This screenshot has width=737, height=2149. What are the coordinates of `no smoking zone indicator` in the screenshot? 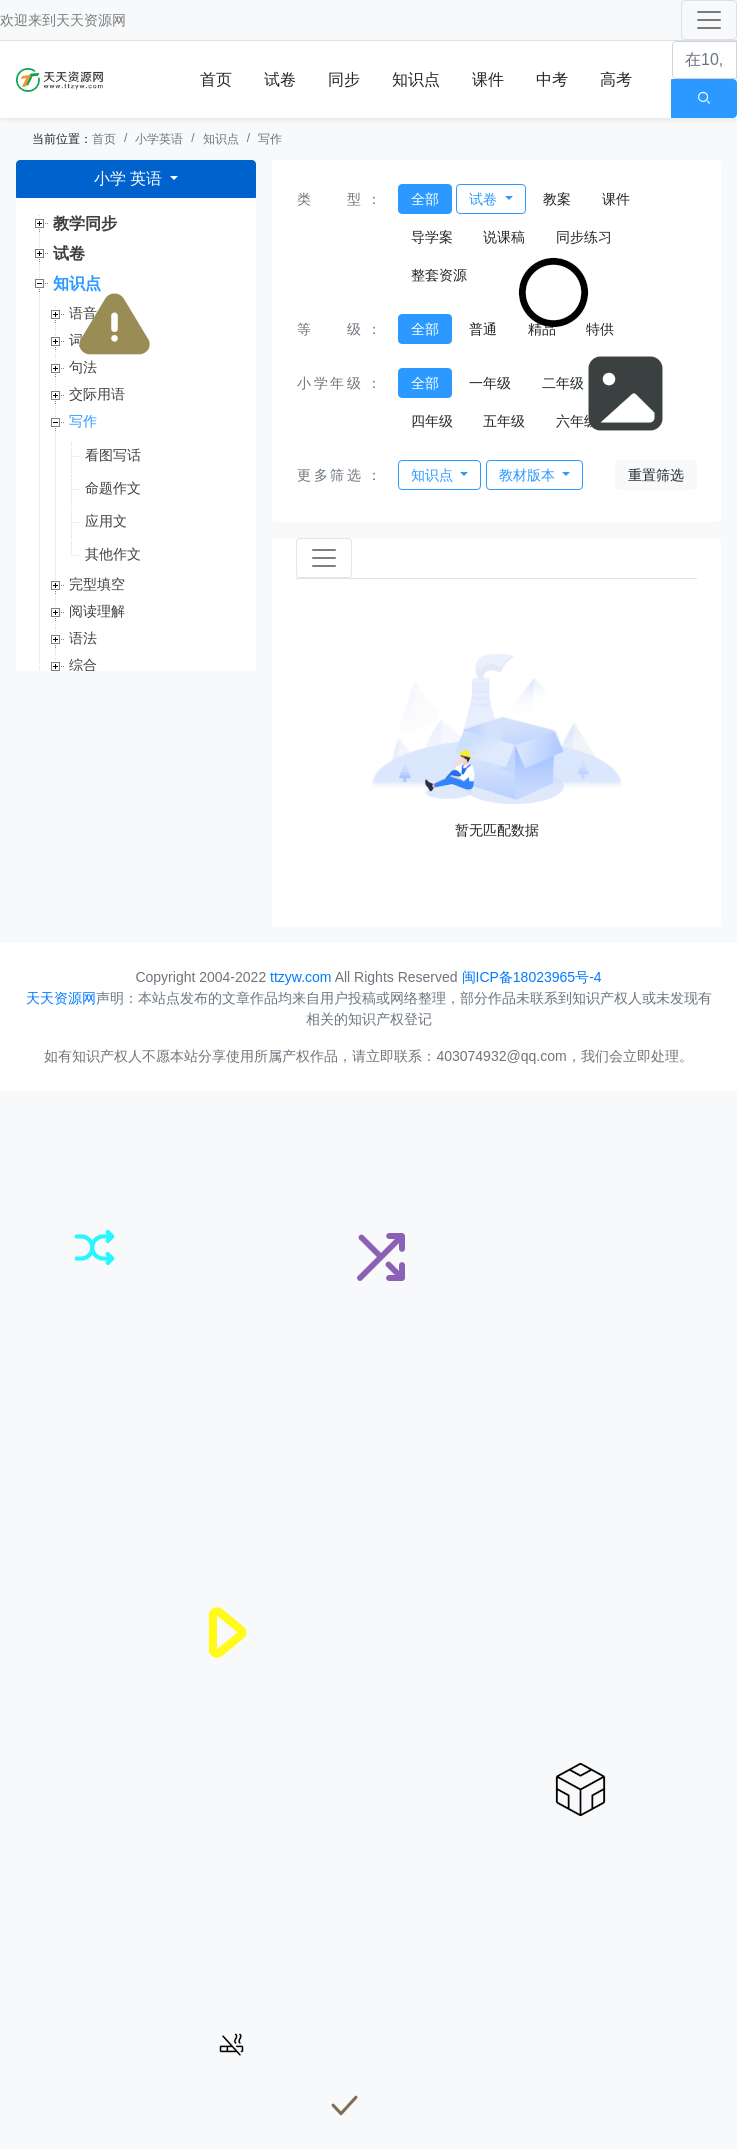 It's located at (231, 2045).